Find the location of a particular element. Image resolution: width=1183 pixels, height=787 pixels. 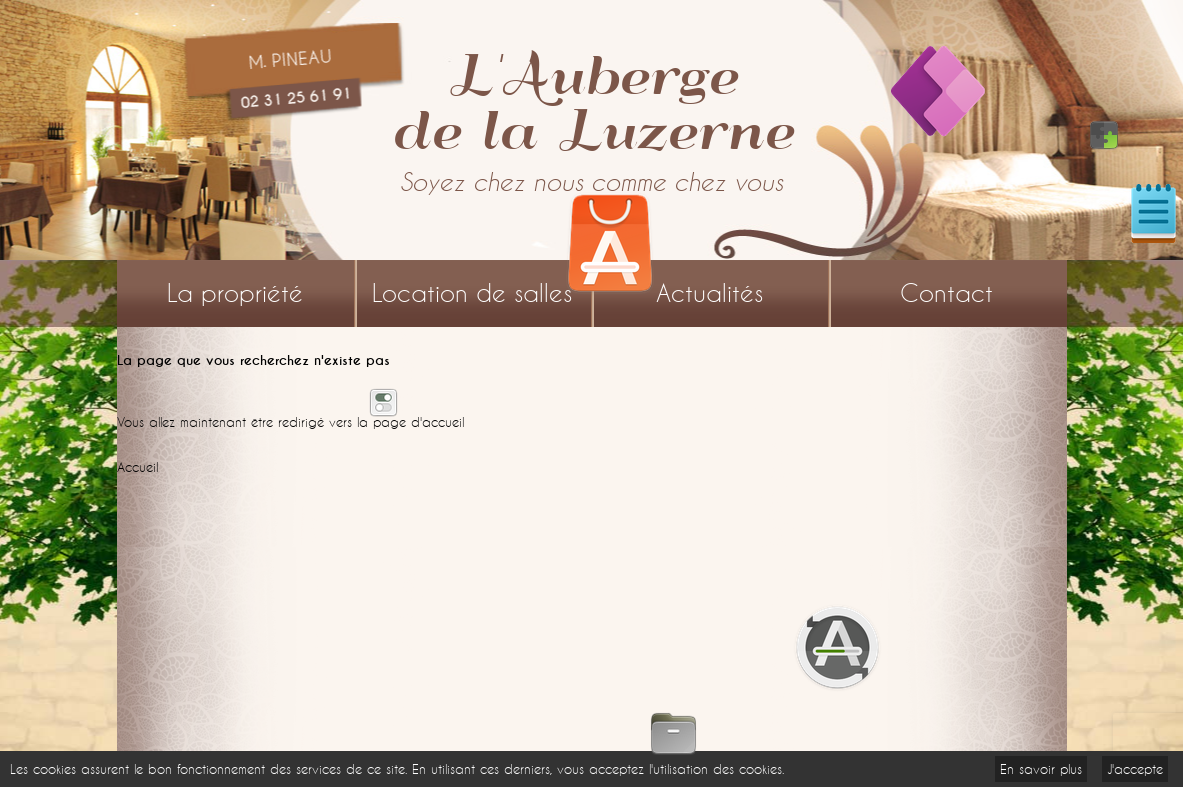

open Microsoft Power Apps is located at coordinates (938, 91).